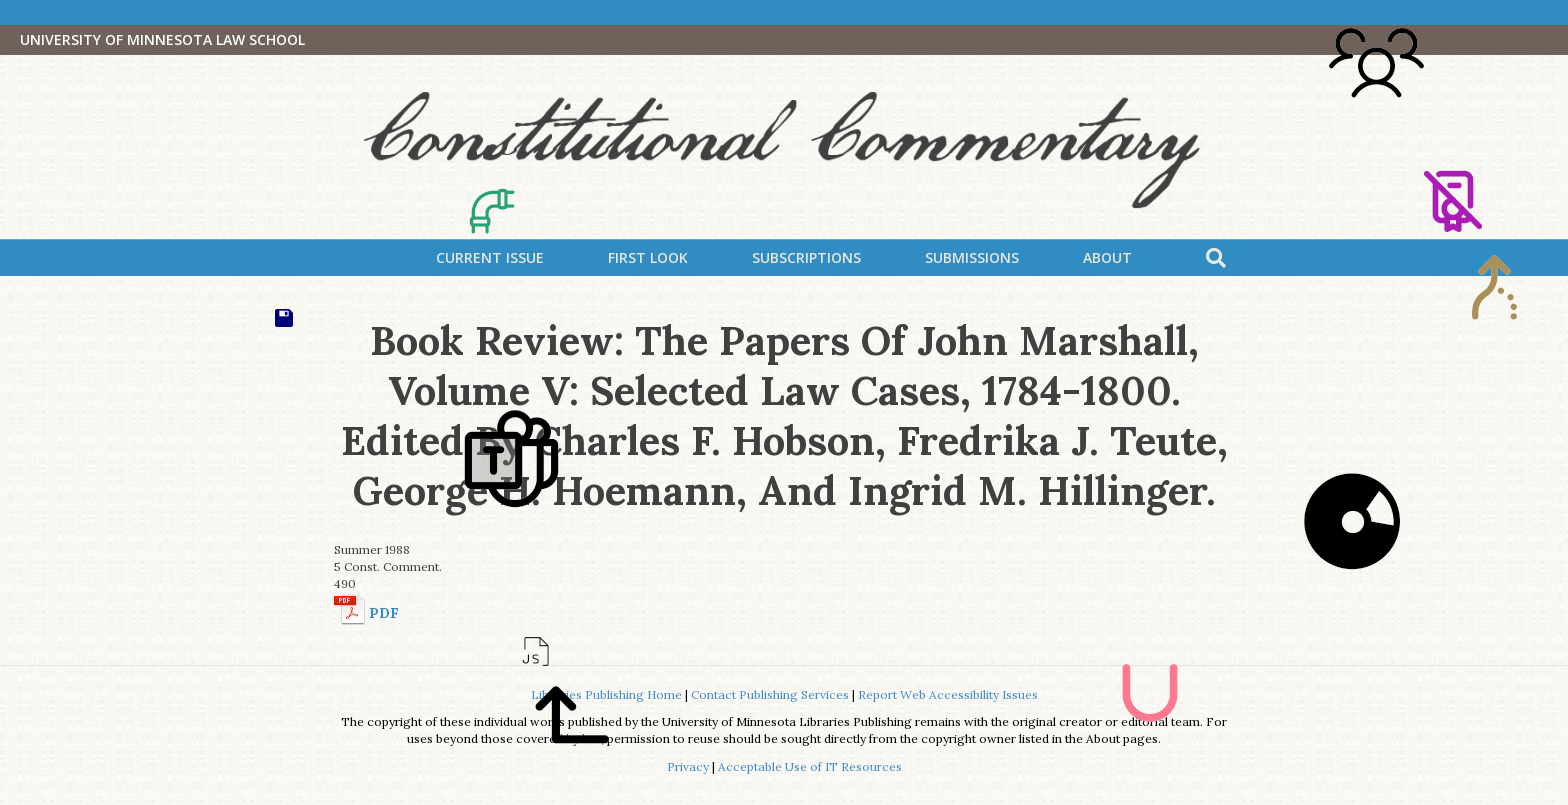 Image resolution: width=1568 pixels, height=805 pixels. I want to click on a javascript file in your project, so click(536, 651).